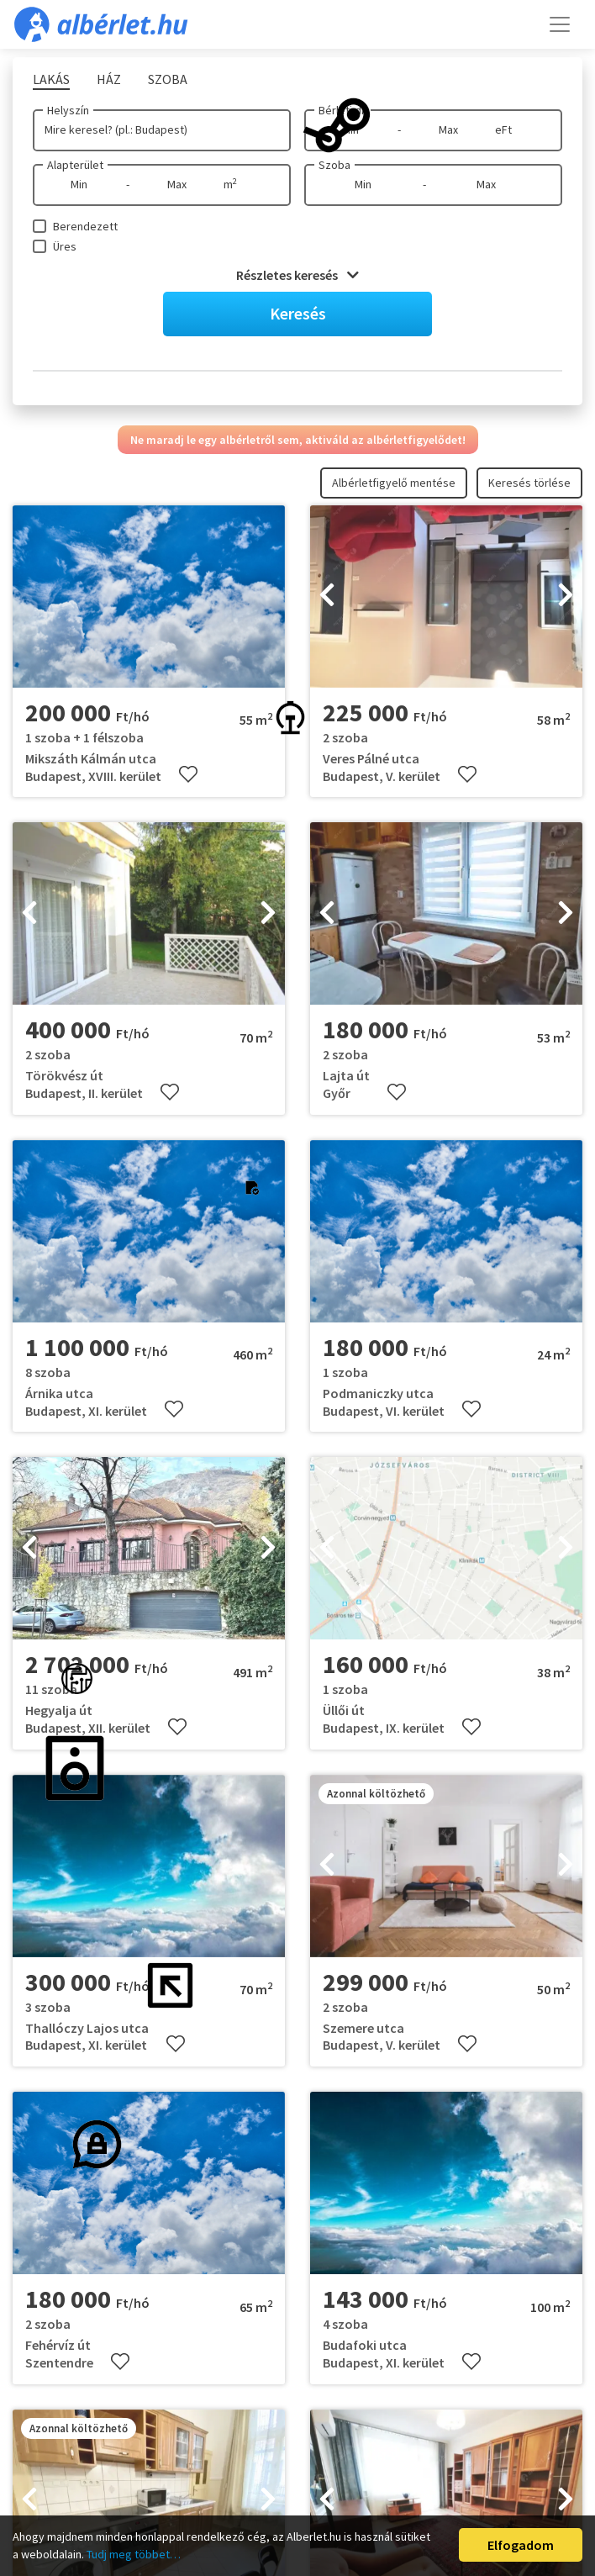 This screenshot has width=595, height=2576. I want to click on open filen cloud storage app, so click(76, 1678).